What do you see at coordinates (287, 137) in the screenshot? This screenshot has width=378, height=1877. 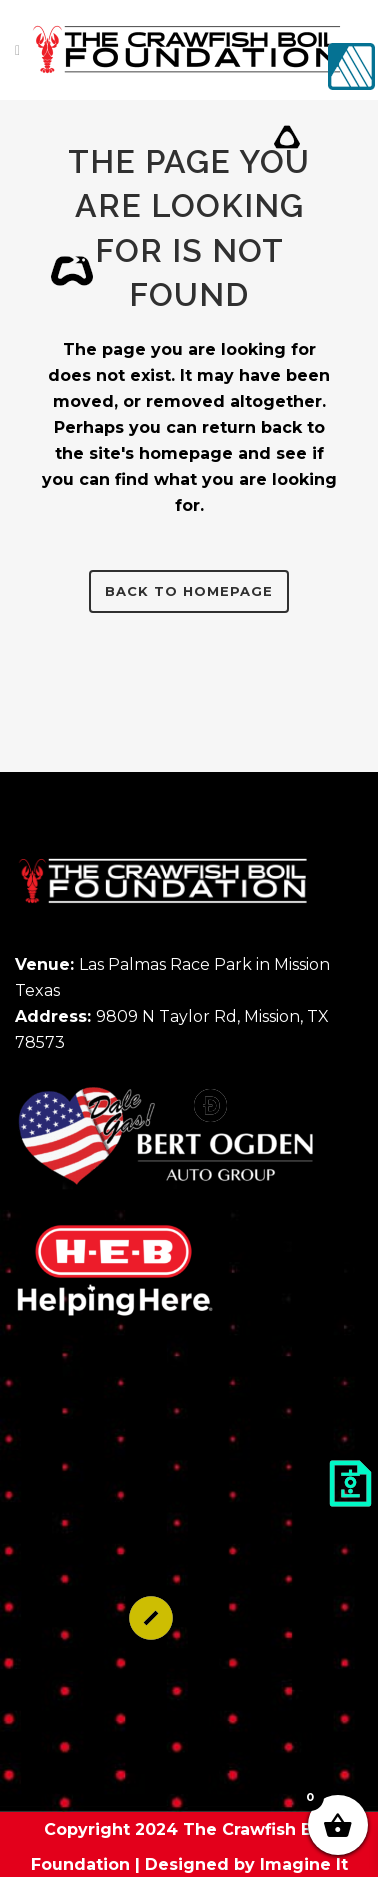 I see `HTC Vive brand logo` at bounding box center [287, 137].